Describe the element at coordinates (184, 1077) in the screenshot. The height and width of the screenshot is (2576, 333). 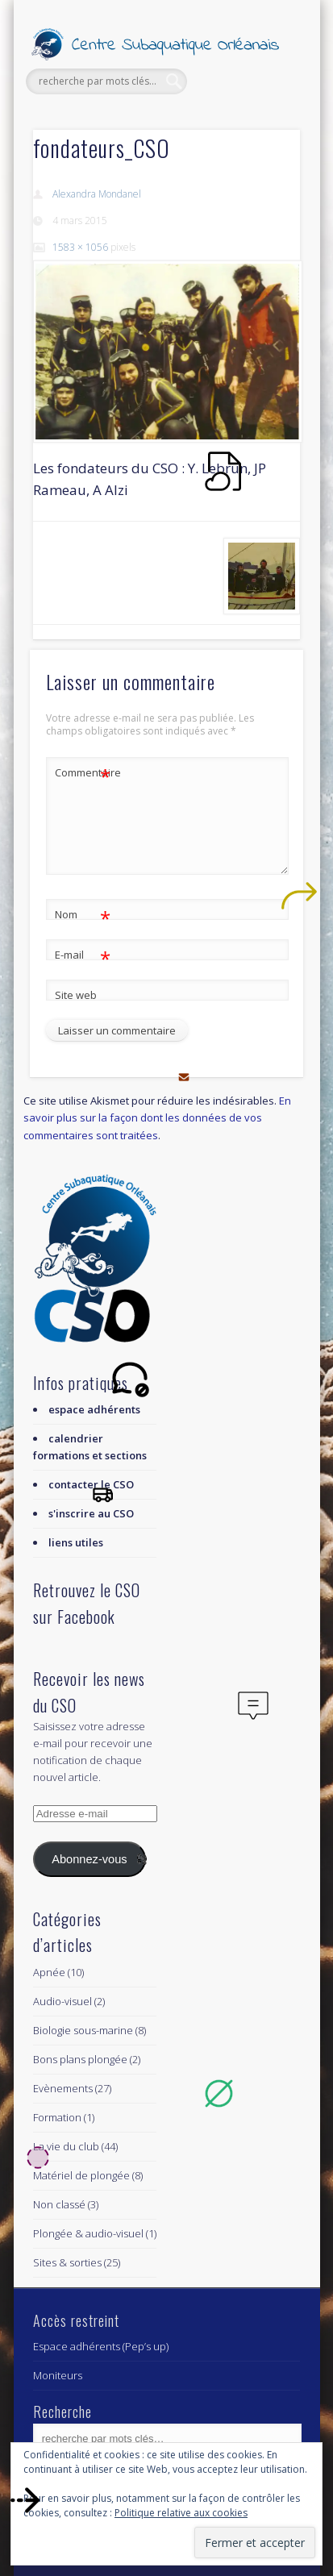
I see `open your inbox` at that location.